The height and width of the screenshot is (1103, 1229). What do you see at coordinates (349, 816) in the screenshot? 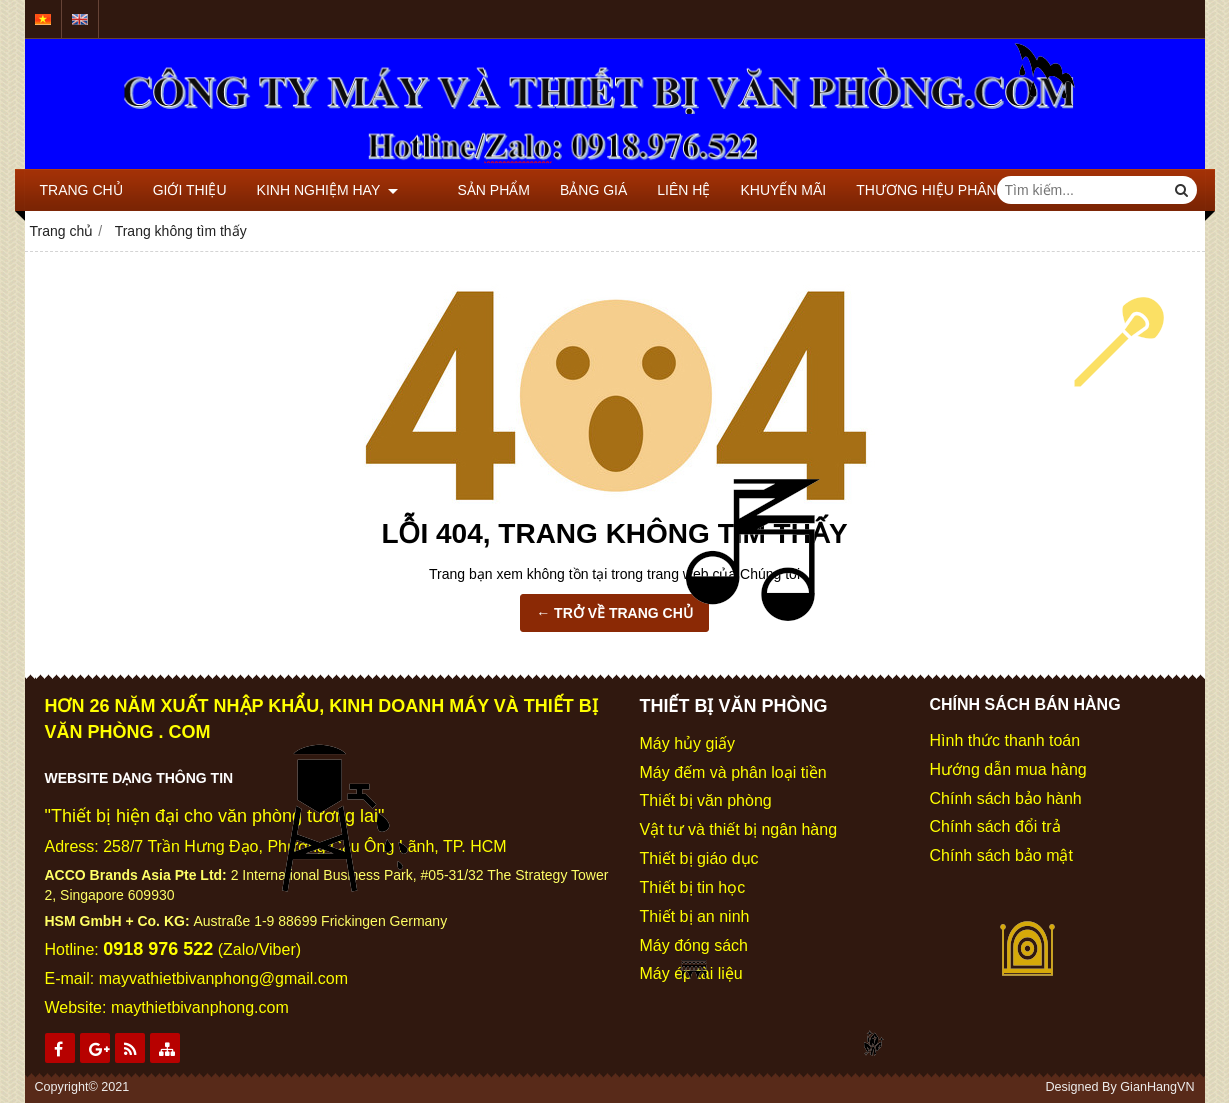
I see `view water storage levels` at bounding box center [349, 816].